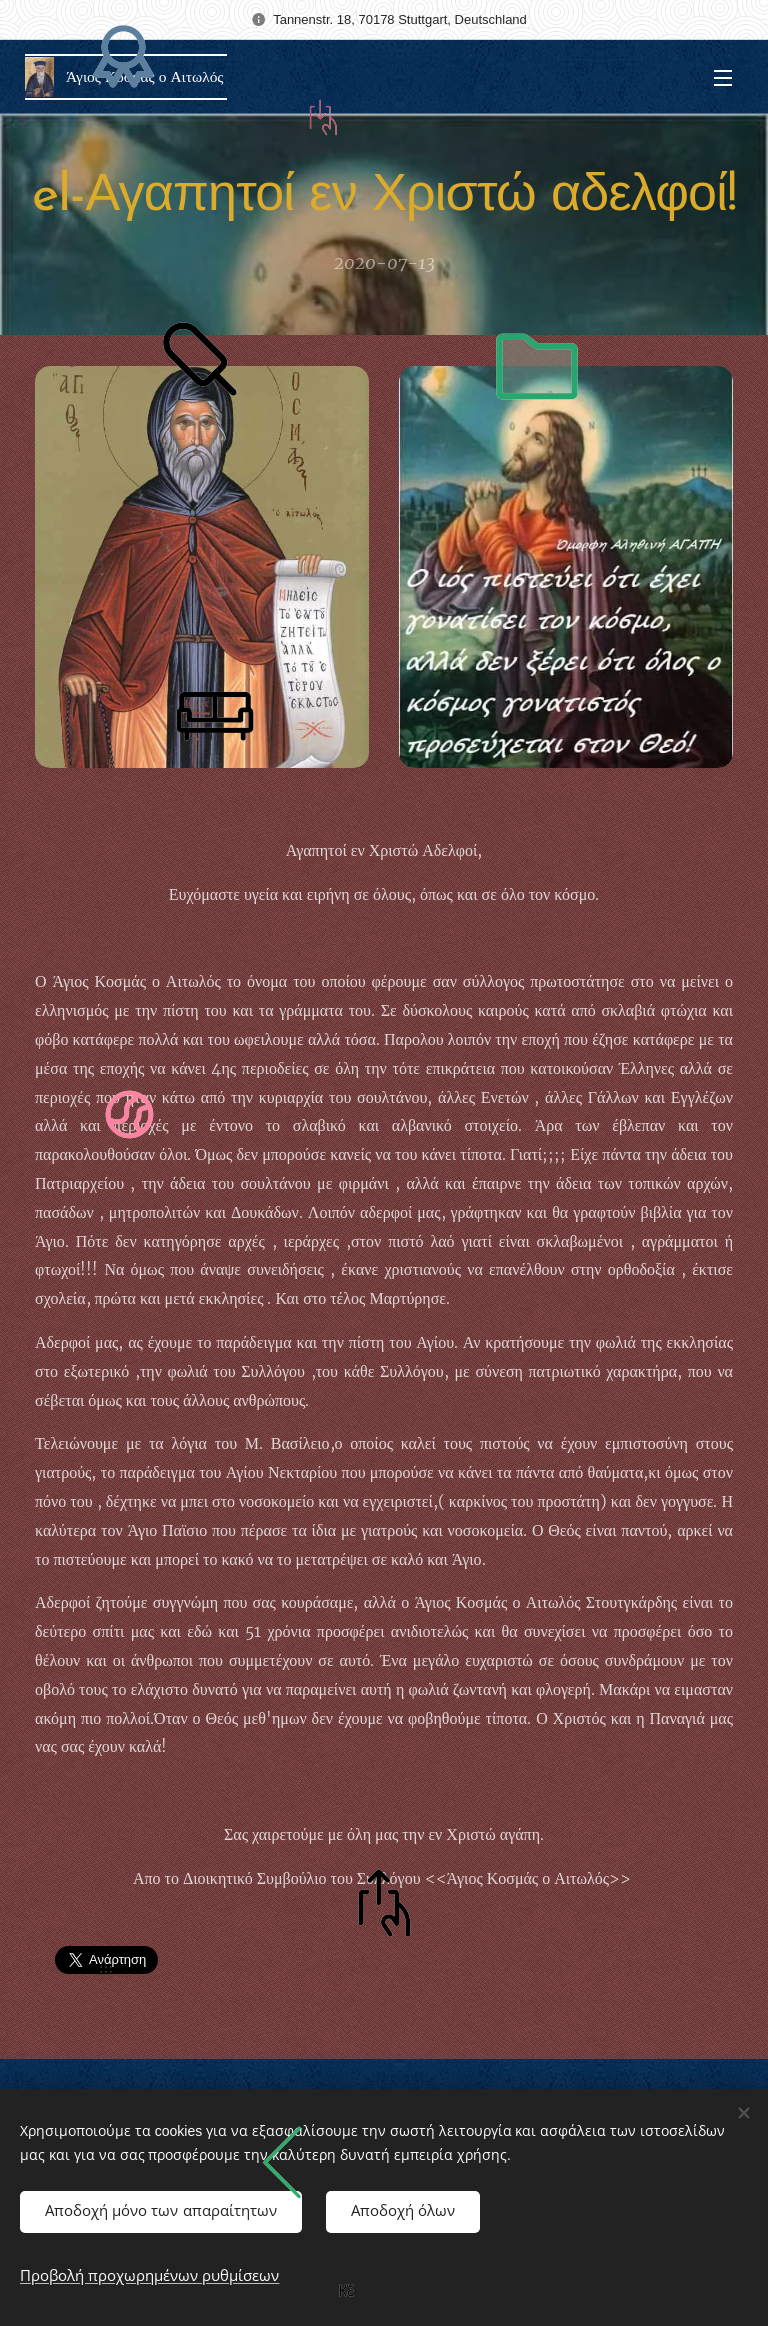 The height and width of the screenshot is (2326, 768). Describe the element at coordinates (200, 359) in the screenshot. I see `access frozen treats or dessert options` at that location.